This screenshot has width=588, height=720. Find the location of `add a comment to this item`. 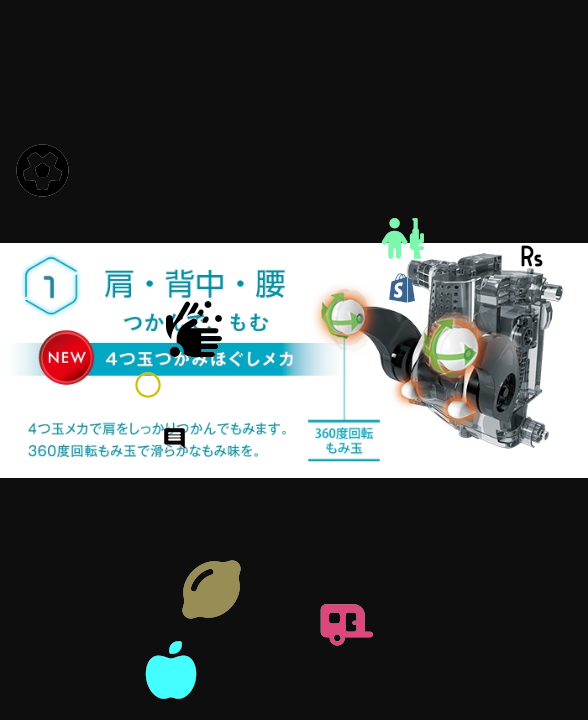

add a comment to this item is located at coordinates (174, 438).